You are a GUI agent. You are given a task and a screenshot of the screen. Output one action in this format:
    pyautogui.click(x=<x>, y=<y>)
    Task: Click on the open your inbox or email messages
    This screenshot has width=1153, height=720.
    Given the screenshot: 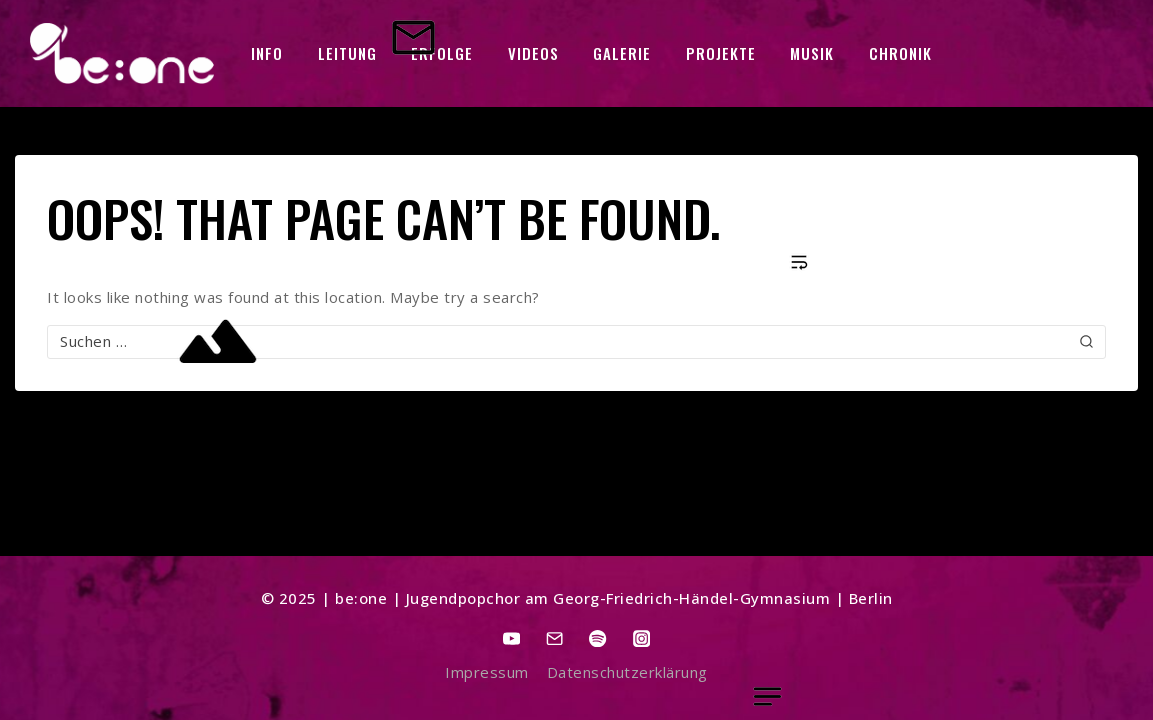 What is the action you would take?
    pyautogui.click(x=413, y=37)
    